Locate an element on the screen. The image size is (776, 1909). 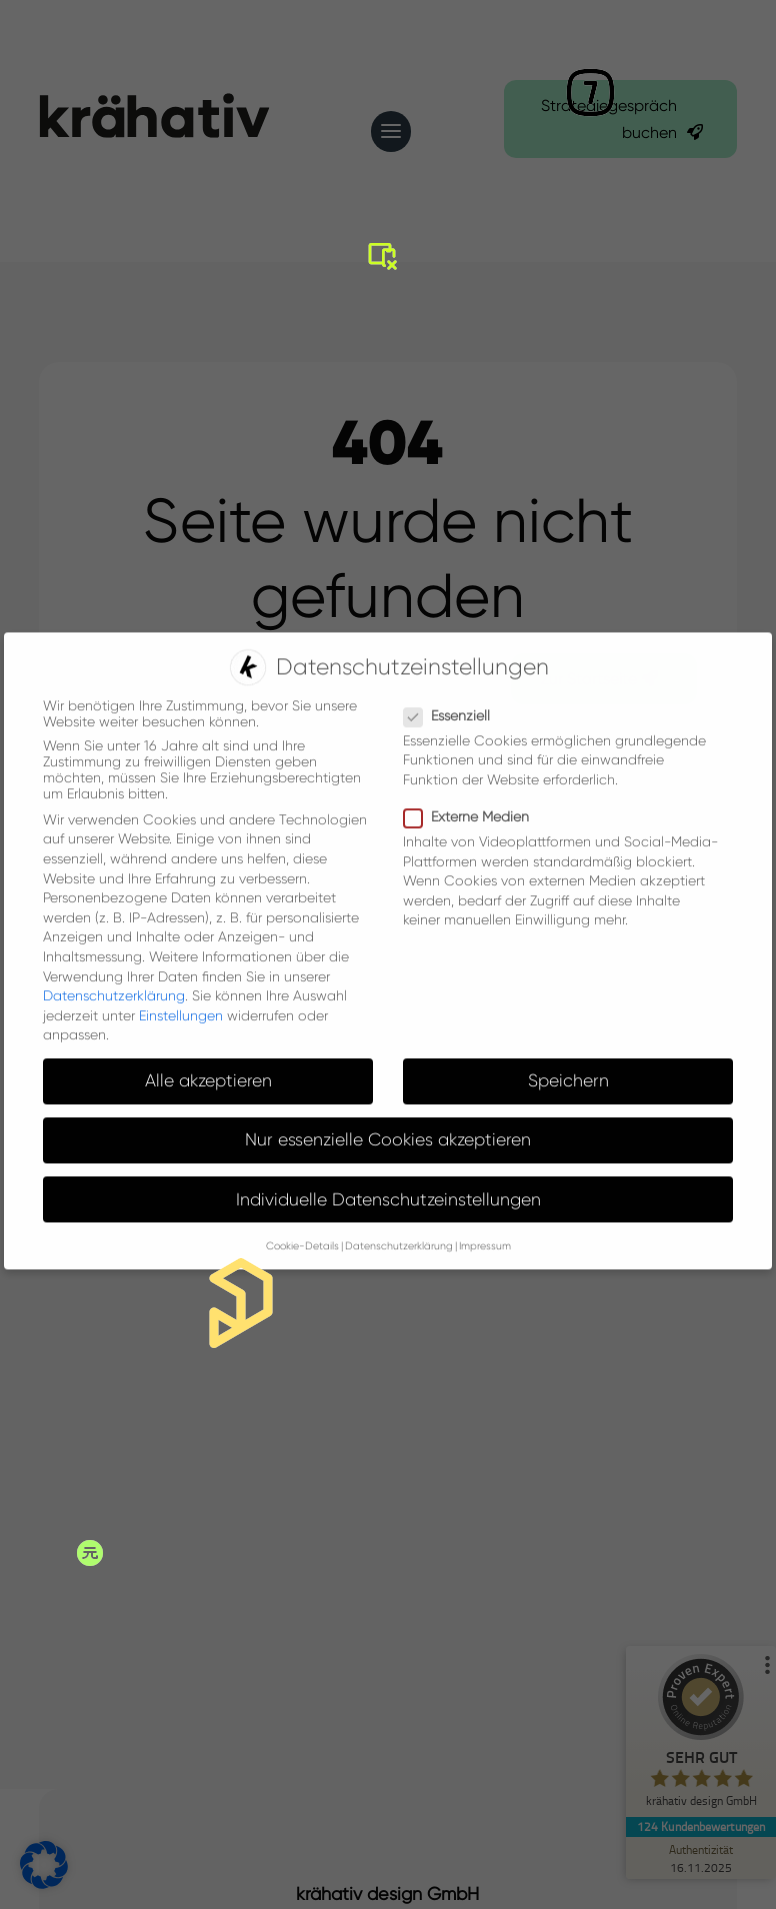
disconnect or remove a device is located at coordinates (382, 255).